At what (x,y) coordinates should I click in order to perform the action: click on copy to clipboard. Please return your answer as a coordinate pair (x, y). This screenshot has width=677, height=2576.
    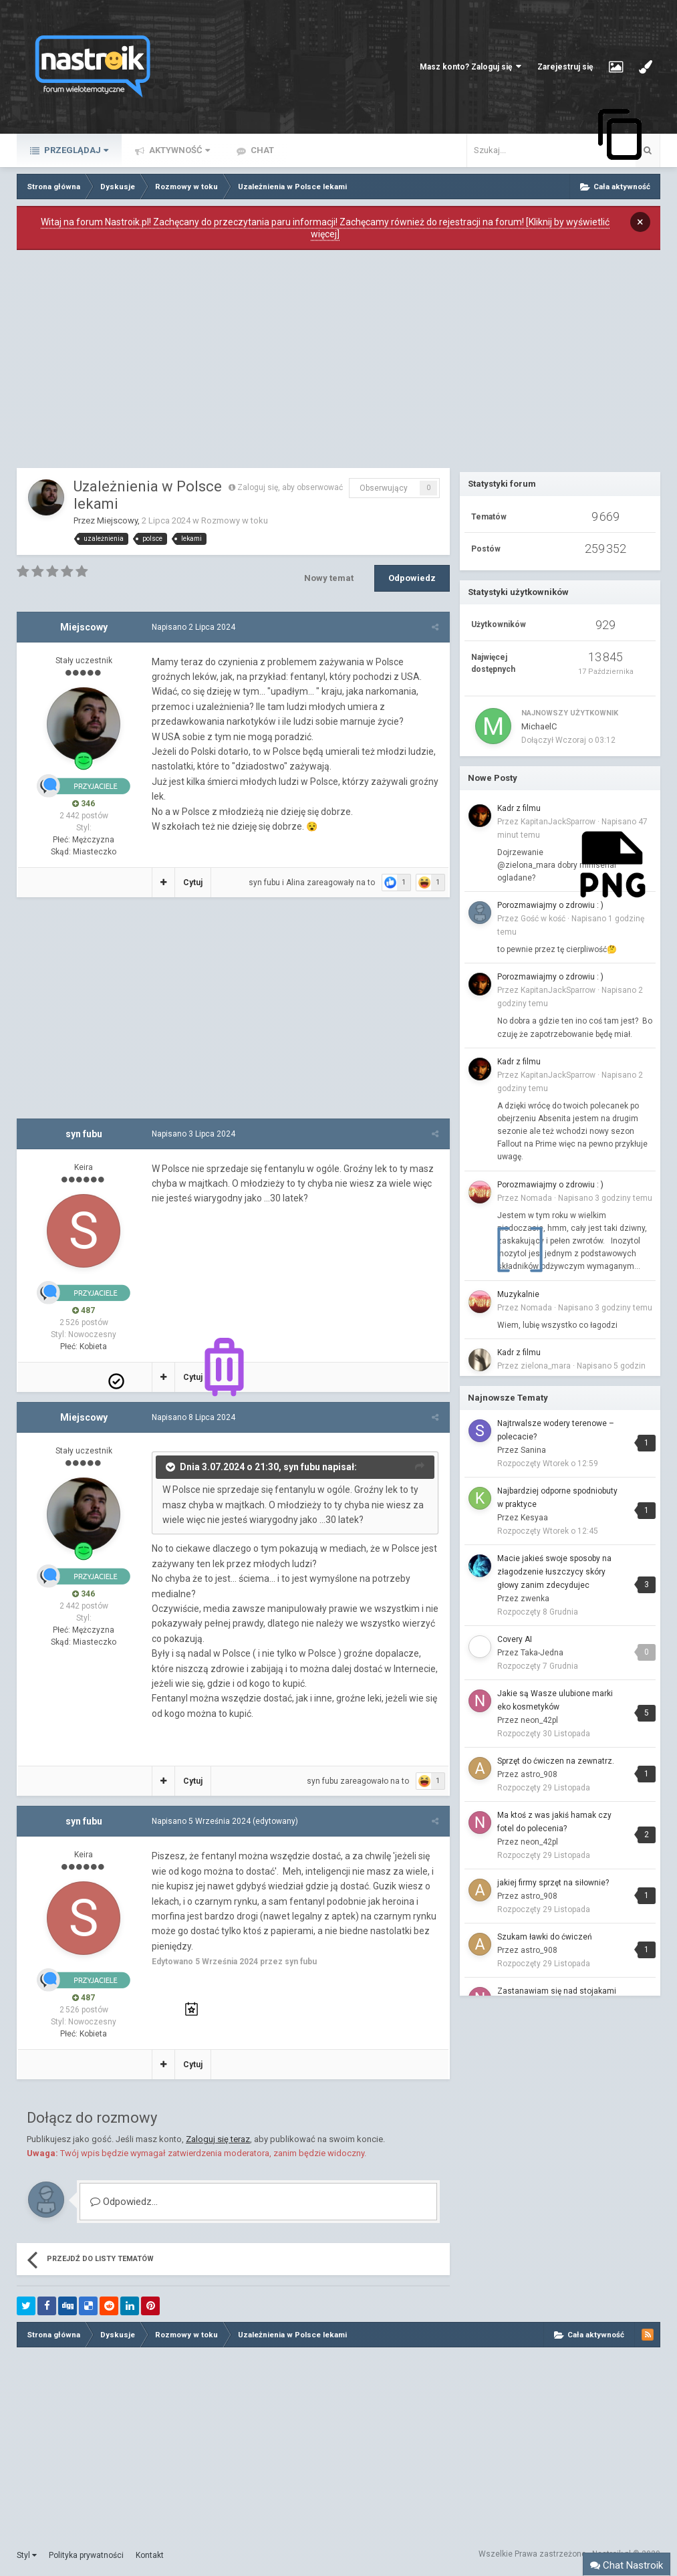
    Looking at the image, I should click on (621, 134).